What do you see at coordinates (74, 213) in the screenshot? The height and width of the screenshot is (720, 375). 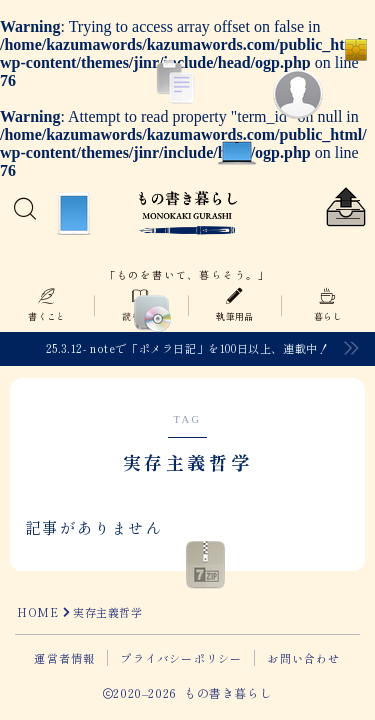 I see `iPad with cellular connectivity` at bounding box center [74, 213].